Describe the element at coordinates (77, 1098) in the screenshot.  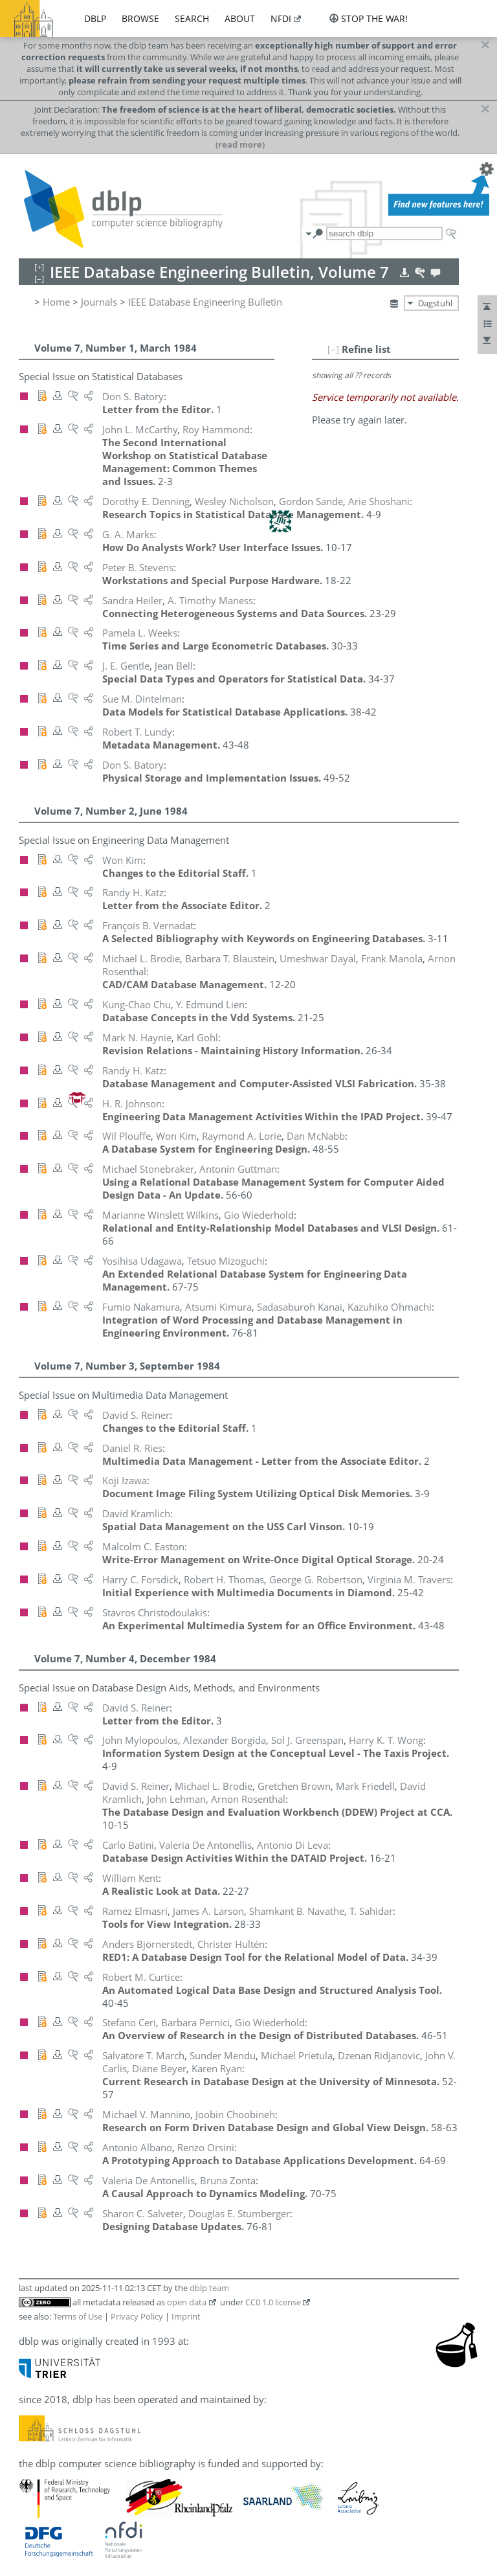
I see `vampire or monster character selection` at that location.